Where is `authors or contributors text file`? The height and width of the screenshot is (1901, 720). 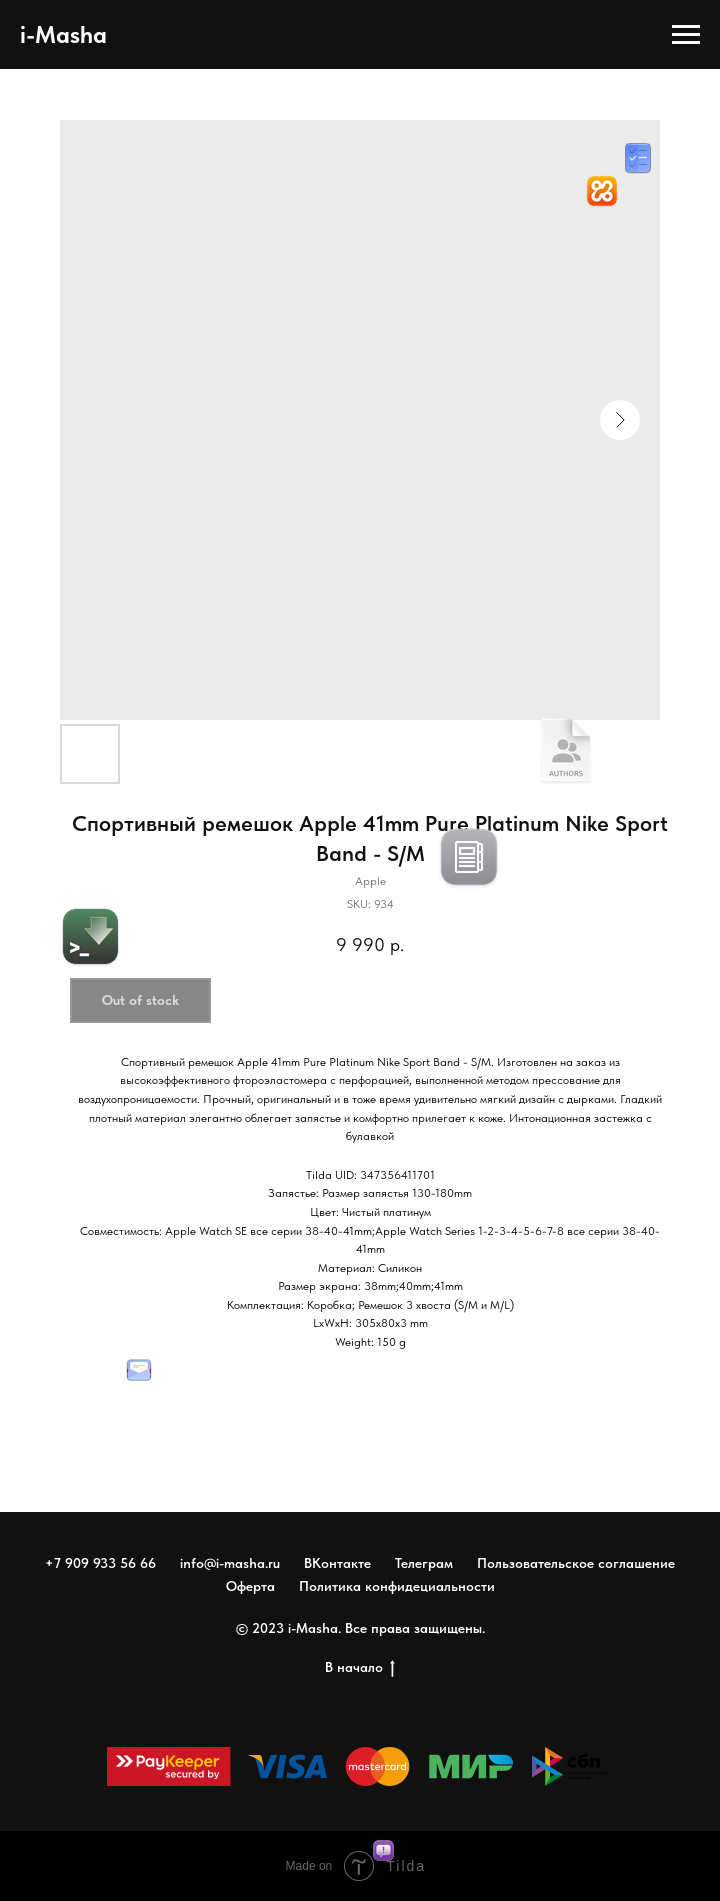 authors or contributors text file is located at coordinates (566, 751).